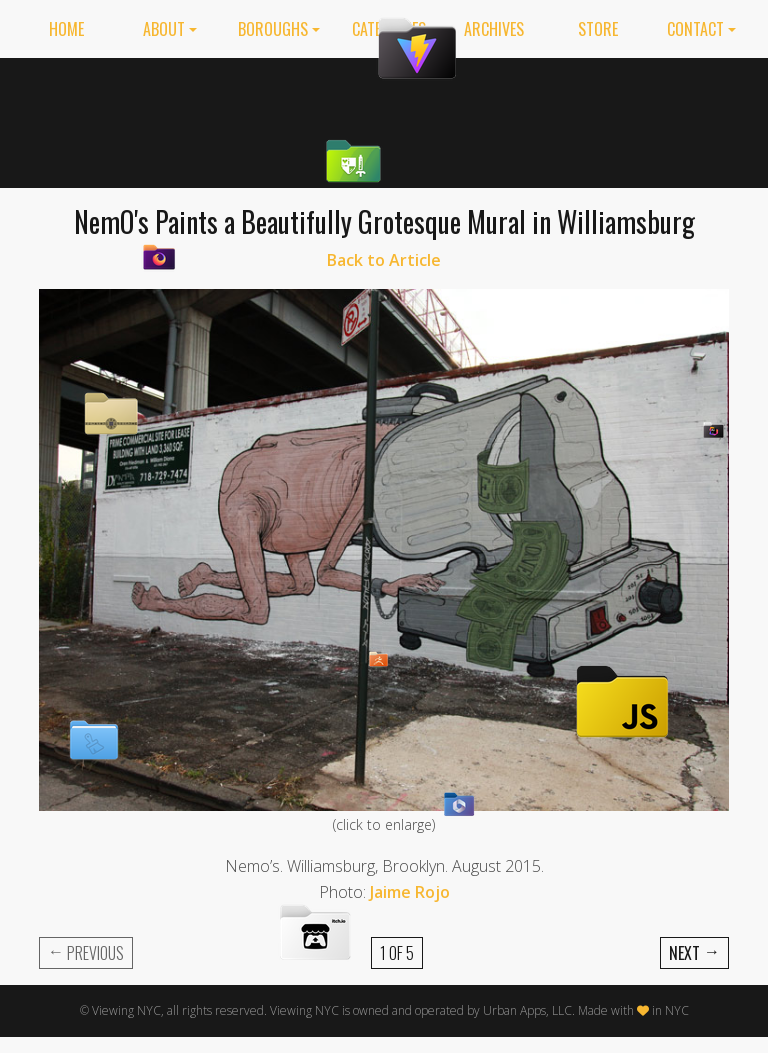 The width and height of the screenshot is (768, 1053). What do you see at coordinates (94, 740) in the screenshot?
I see `open your work files folder` at bounding box center [94, 740].